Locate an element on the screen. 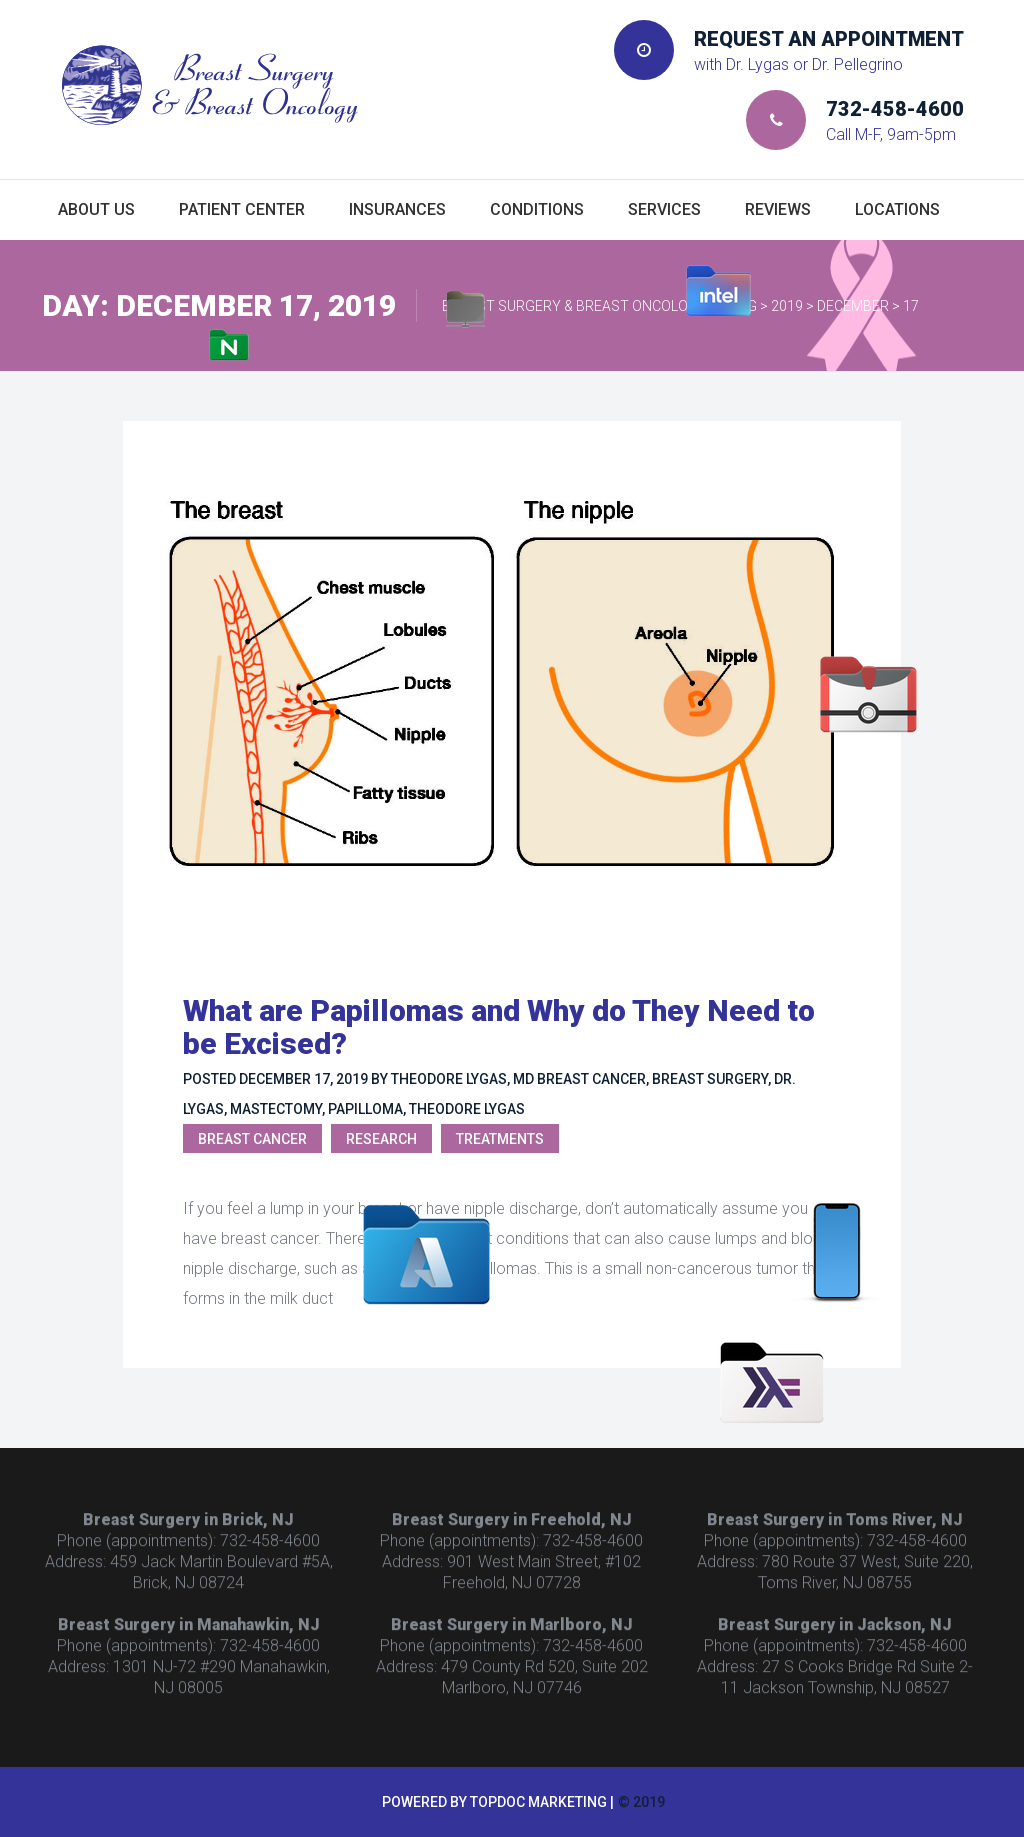  view connected iPhone device is located at coordinates (837, 1253).